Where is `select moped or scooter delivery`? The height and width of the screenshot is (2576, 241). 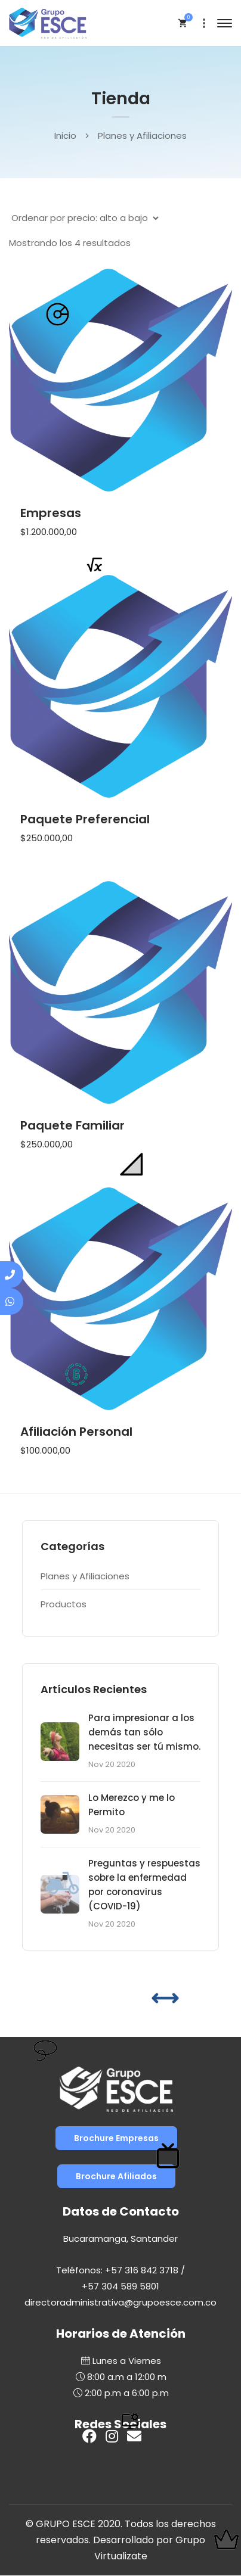
select moped or scooter delivery is located at coordinates (62, 1884).